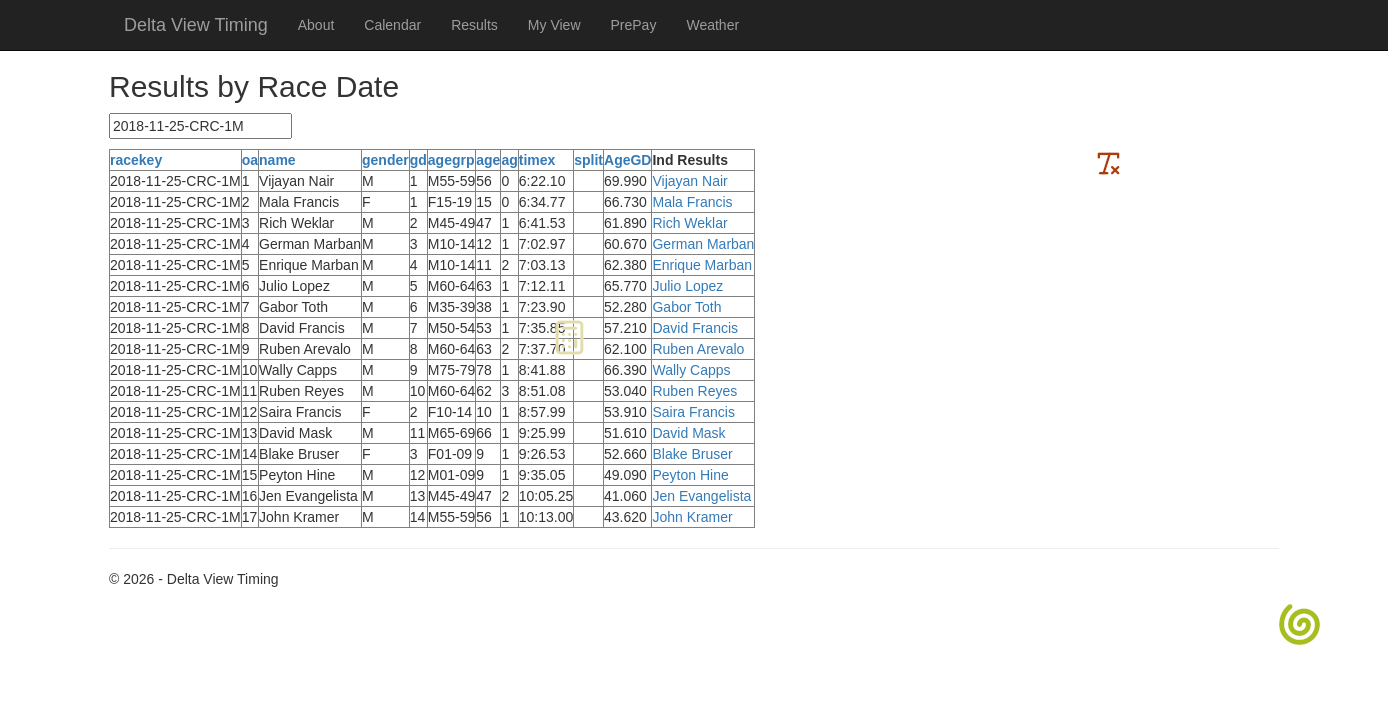 The width and height of the screenshot is (1388, 720). What do you see at coordinates (1299, 624) in the screenshot?
I see `indicates loading or processing in progress` at bounding box center [1299, 624].